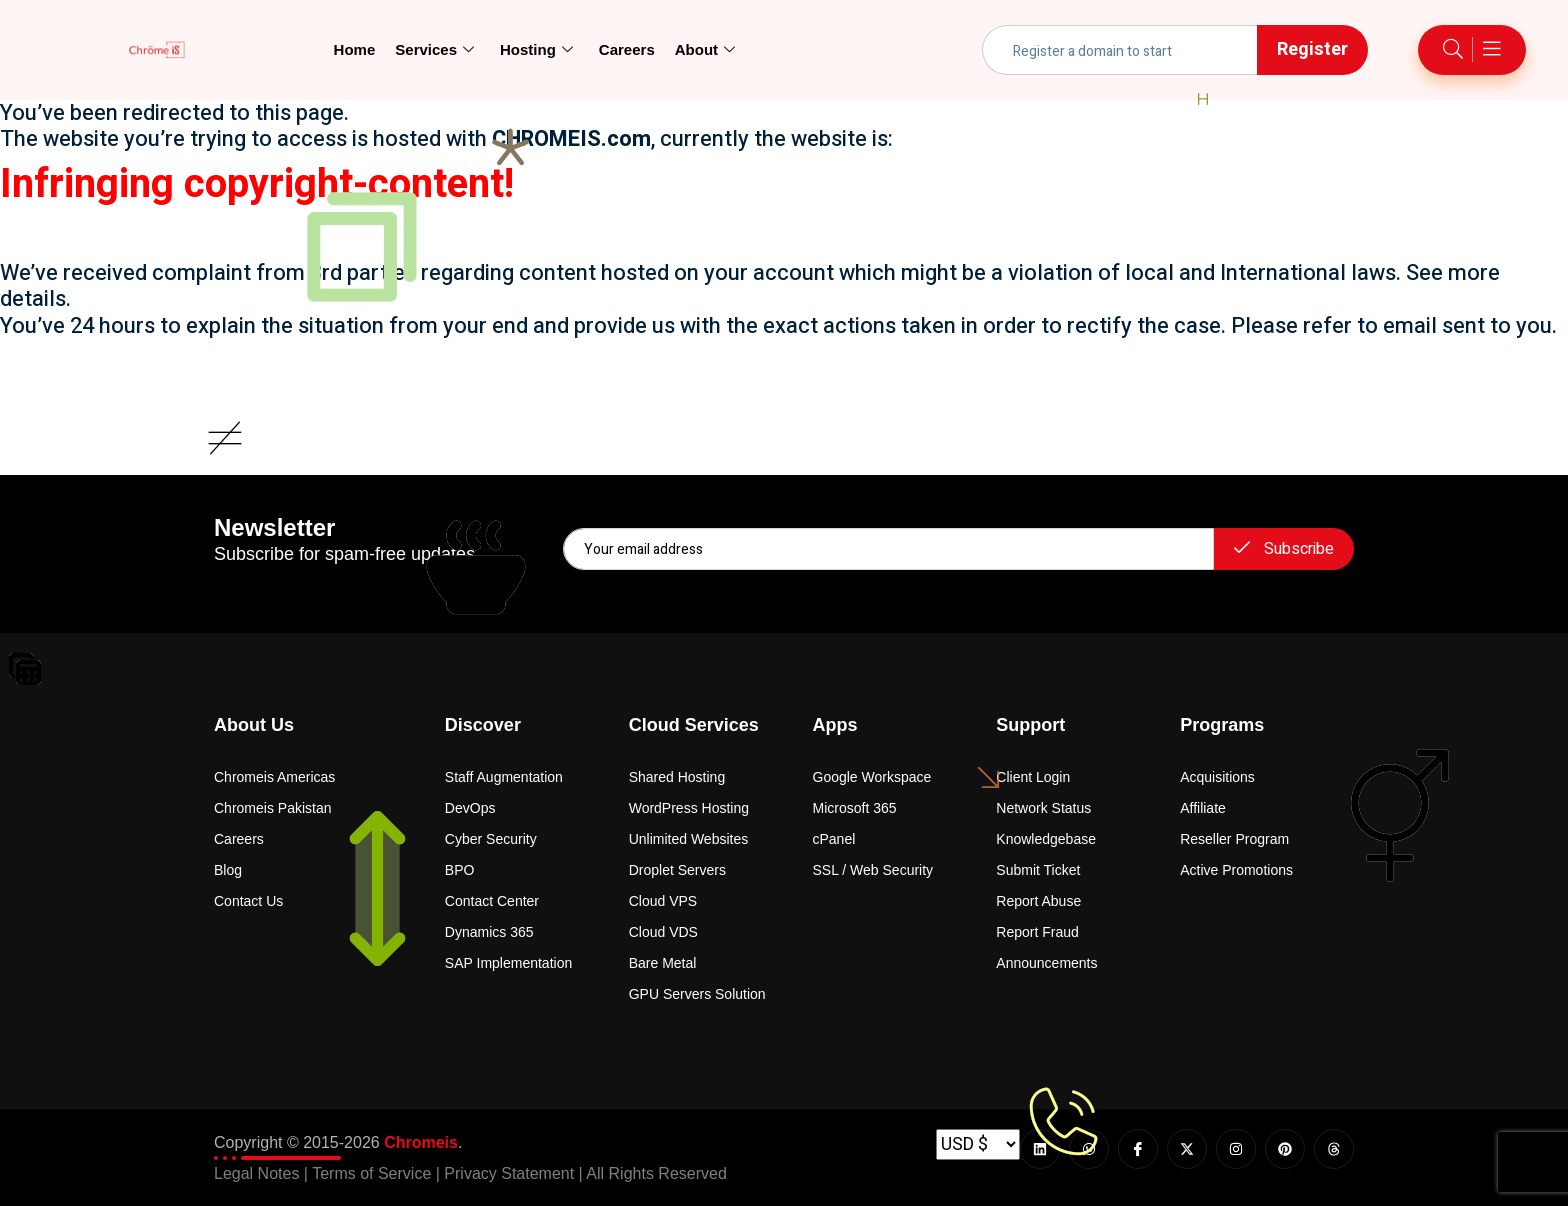 This screenshot has width=1568, height=1206. I want to click on switch to table or grid view, so click(25, 669).